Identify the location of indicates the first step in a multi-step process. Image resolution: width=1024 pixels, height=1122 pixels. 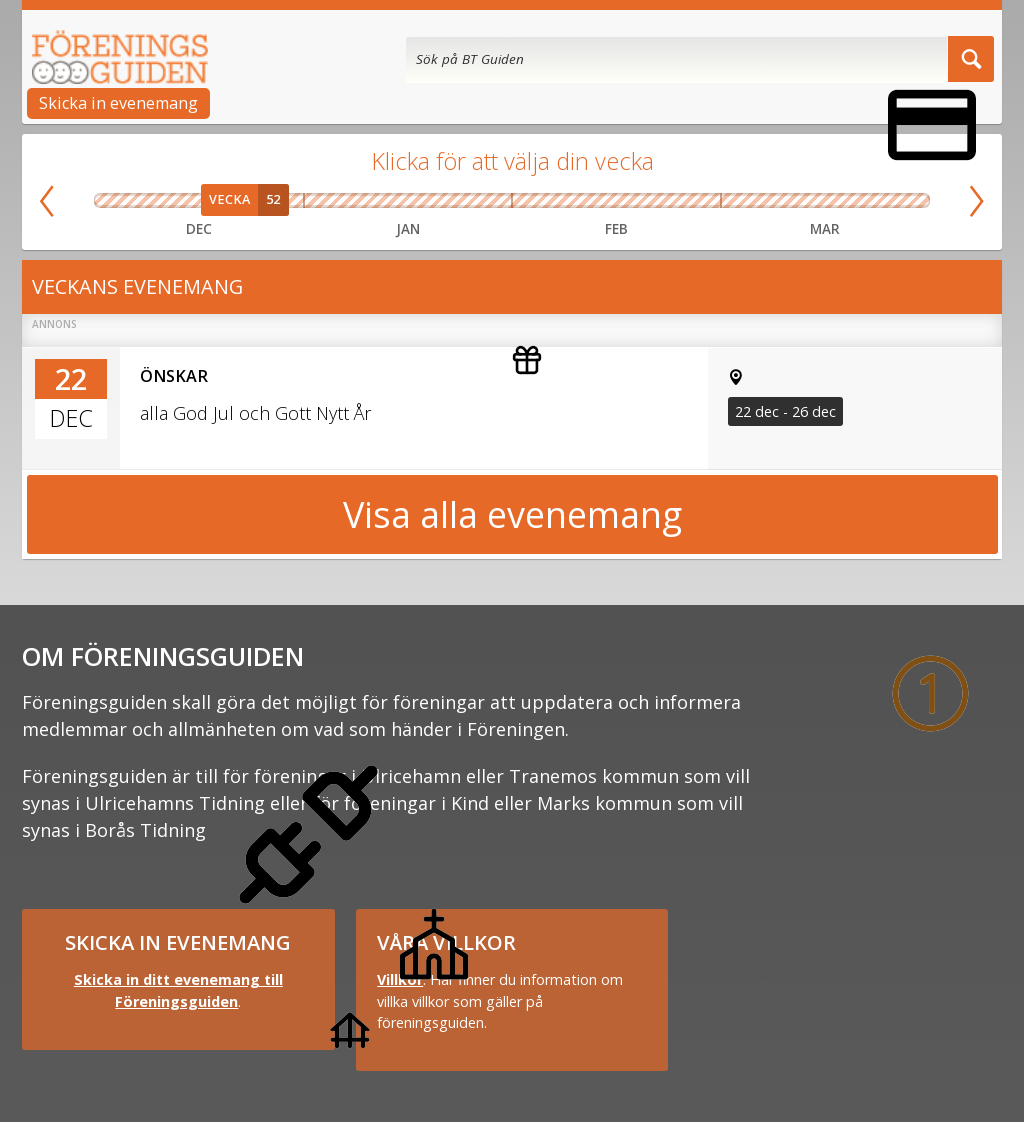
(930, 693).